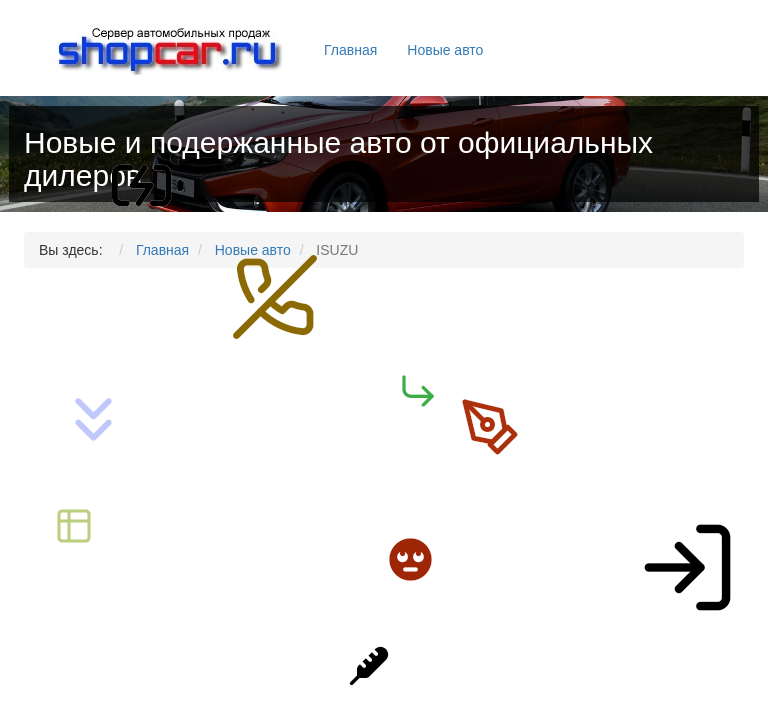  What do you see at coordinates (687, 567) in the screenshot?
I see `log in to your account` at bounding box center [687, 567].